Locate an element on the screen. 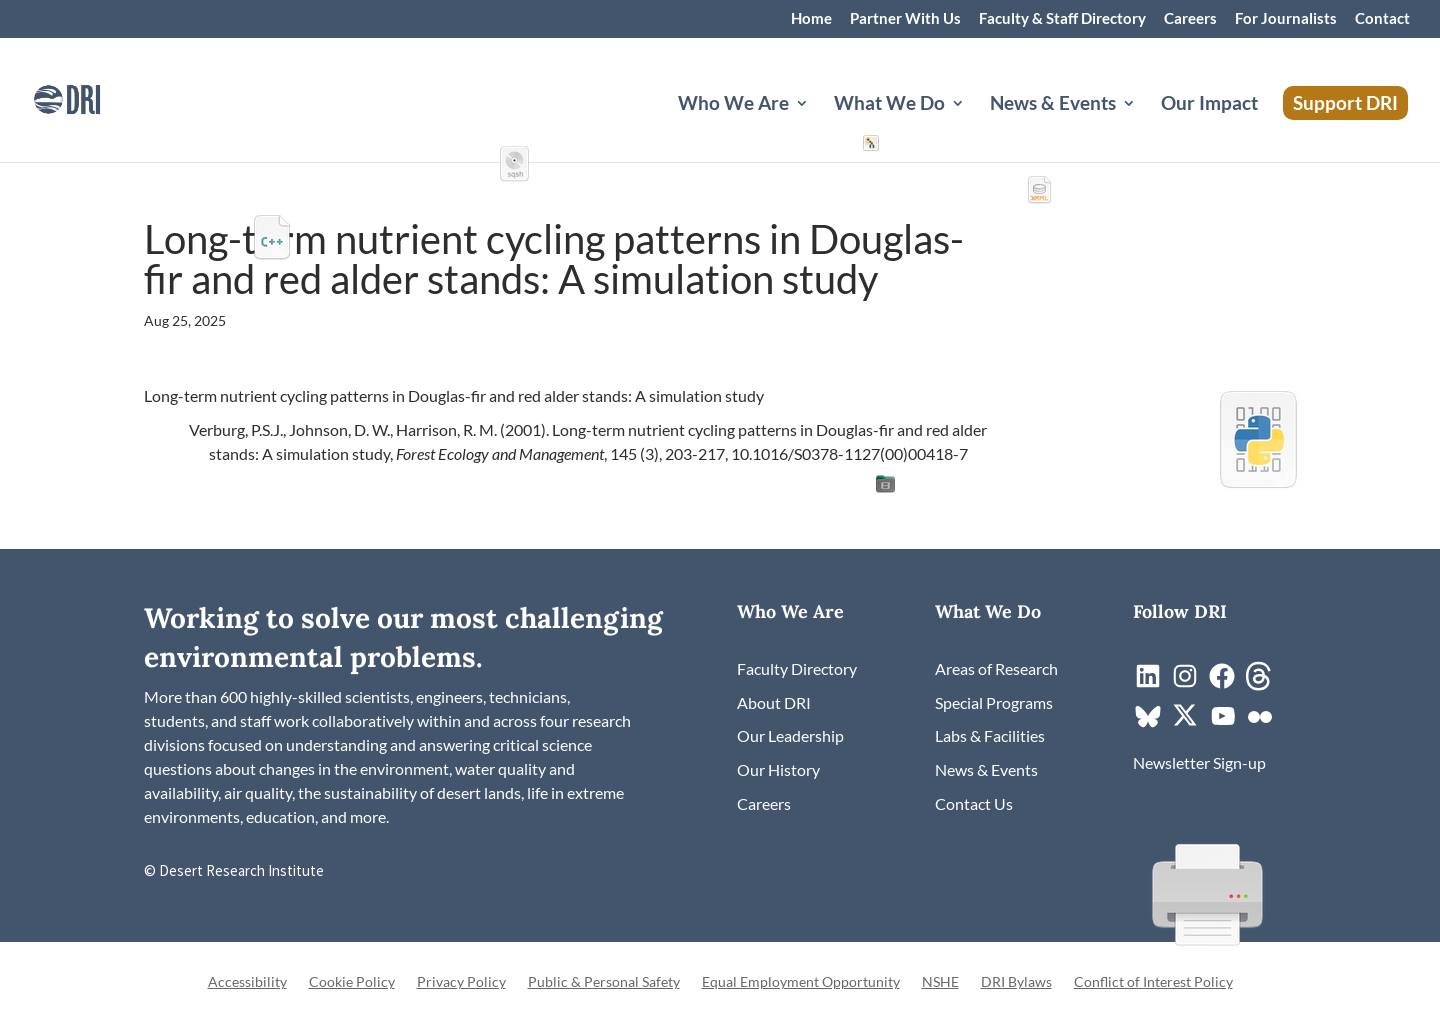  a c++ source code file is located at coordinates (272, 237).